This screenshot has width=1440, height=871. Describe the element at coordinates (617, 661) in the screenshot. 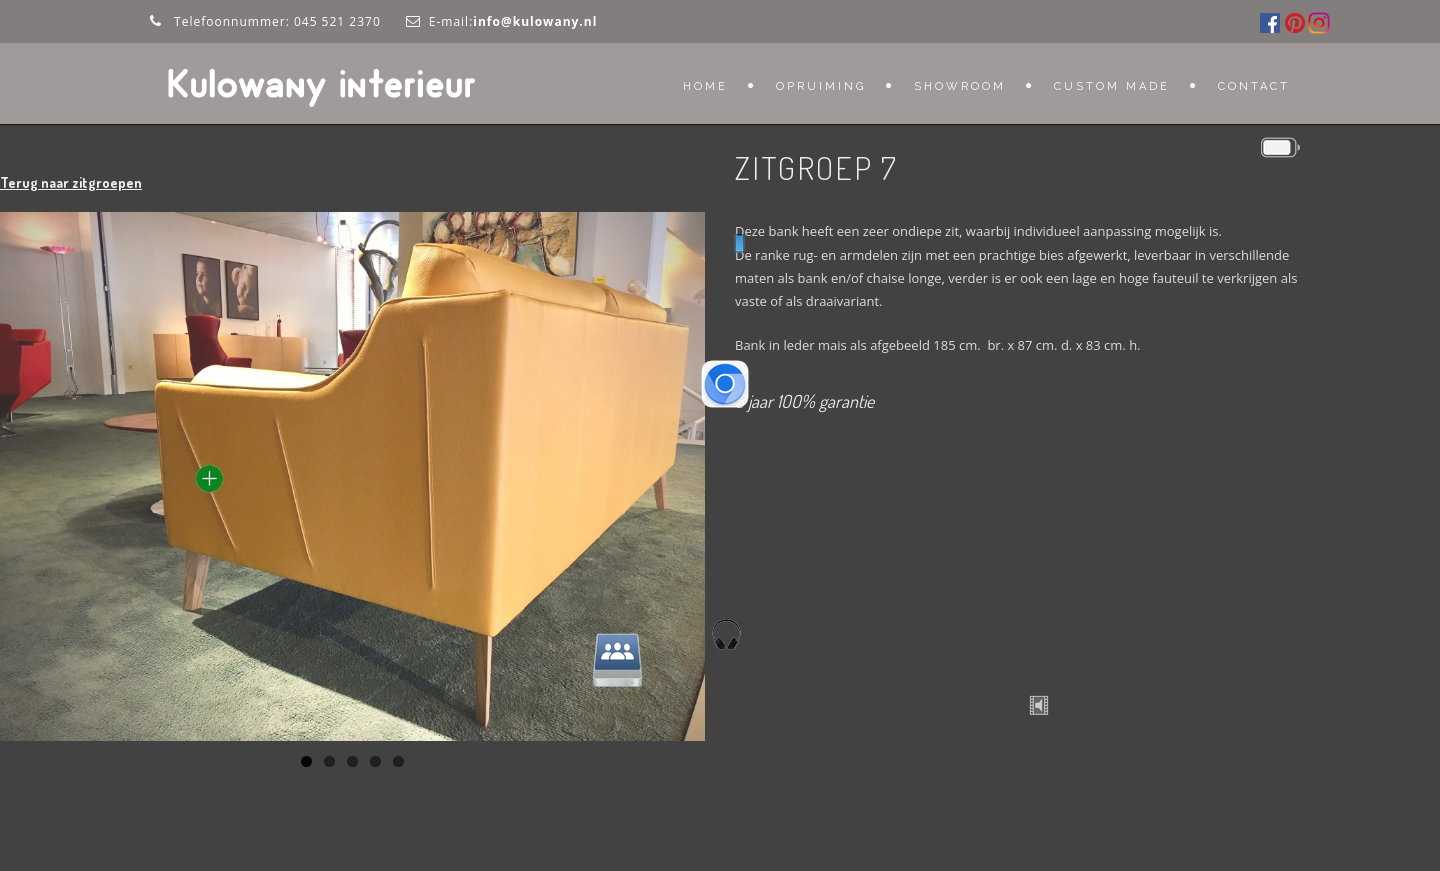

I see `connect to a shared file server` at that location.